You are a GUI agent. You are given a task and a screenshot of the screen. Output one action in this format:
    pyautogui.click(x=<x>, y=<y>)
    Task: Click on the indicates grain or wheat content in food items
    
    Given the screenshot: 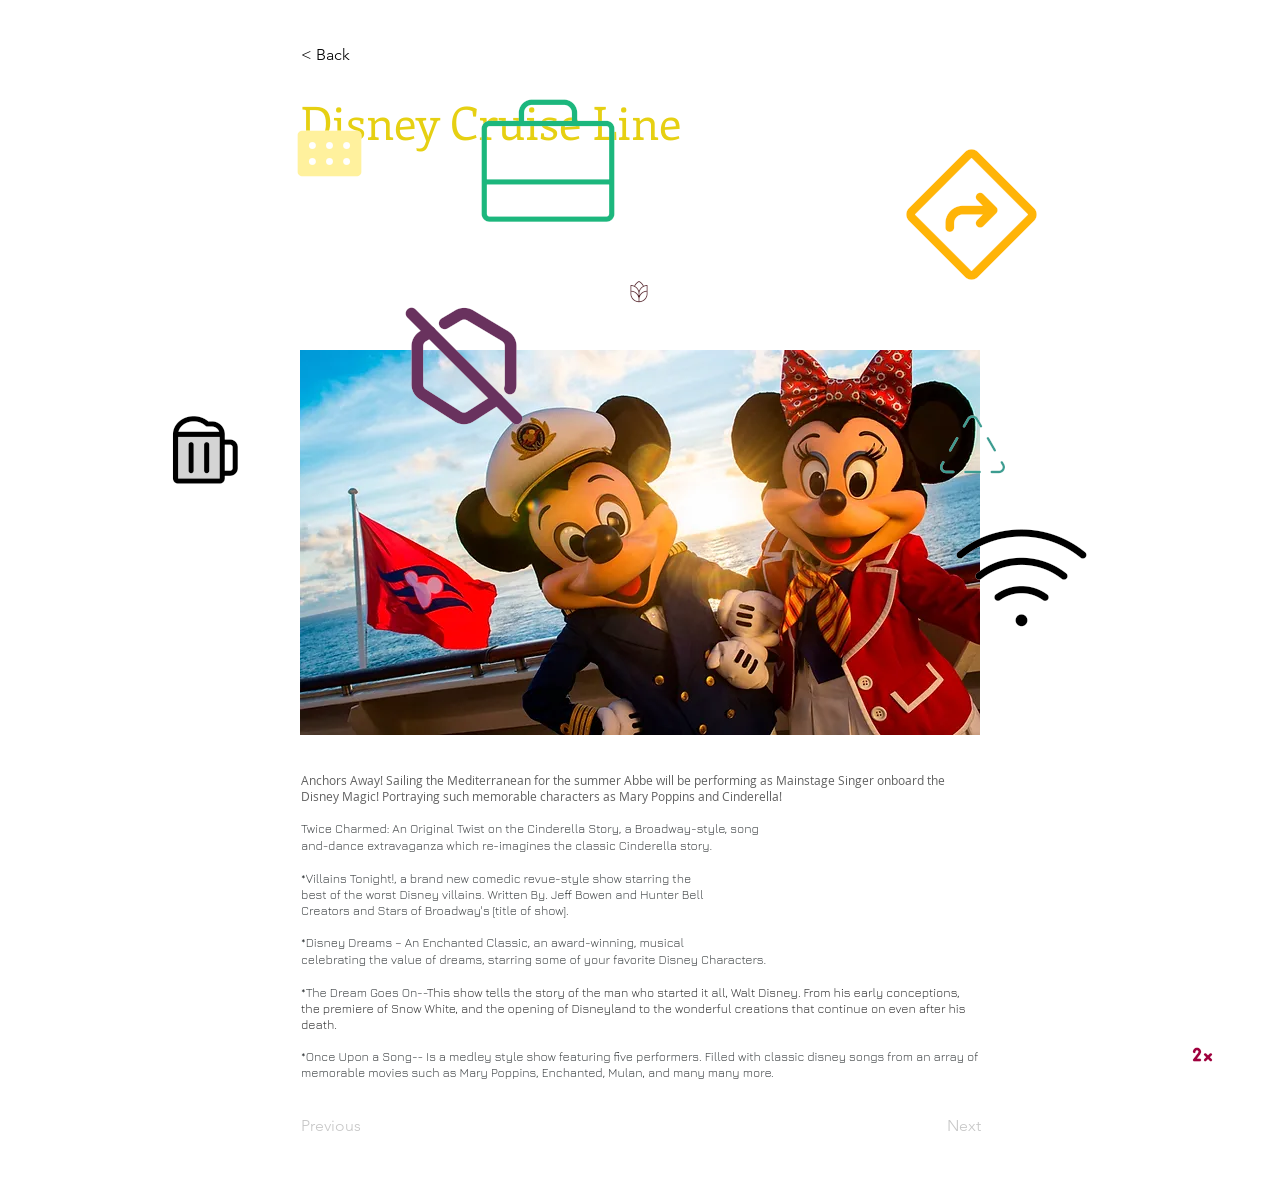 What is the action you would take?
    pyautogui.click(x=639, y=292)
    